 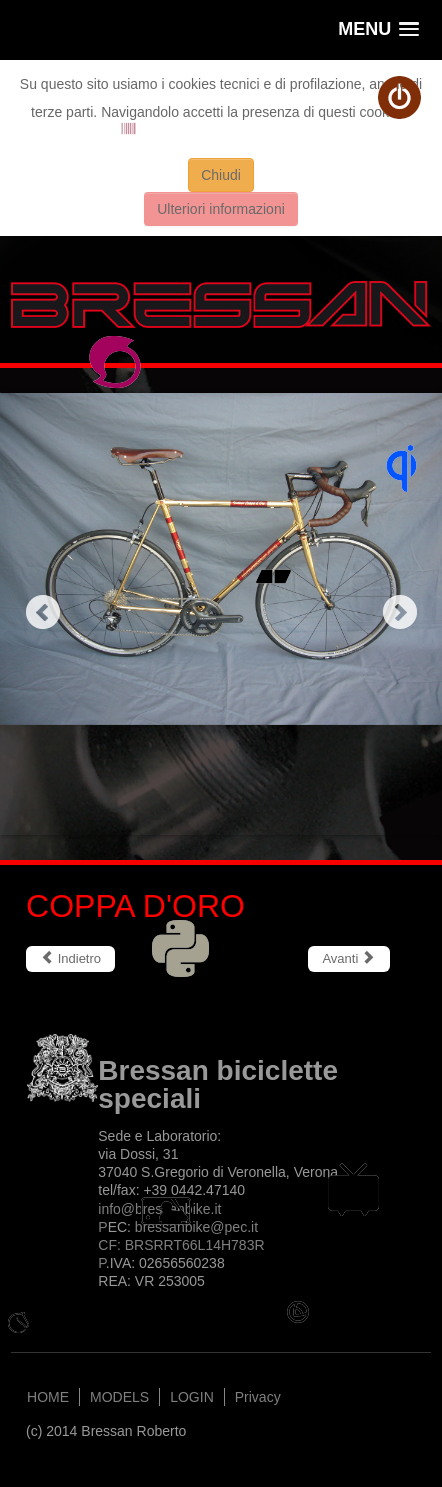 What do you see at coordinates (18, 1322) in the screenshot?
I see `open the lichess chess platform` at bounding box center [18, 1322].